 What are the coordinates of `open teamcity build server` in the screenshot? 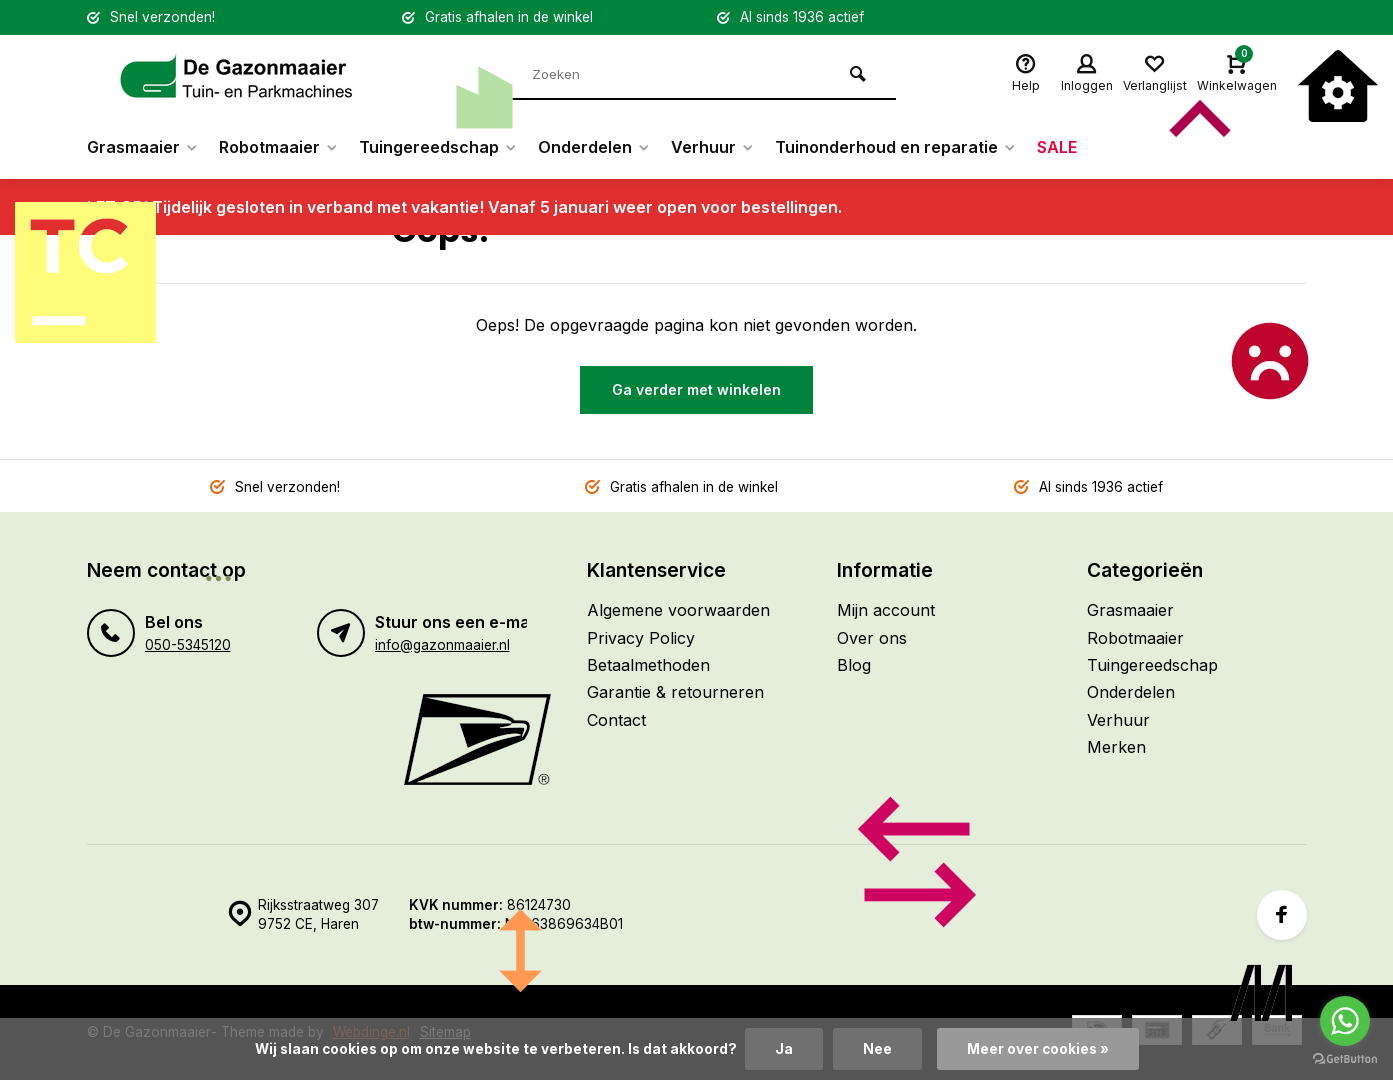 It's located at (85, 272).